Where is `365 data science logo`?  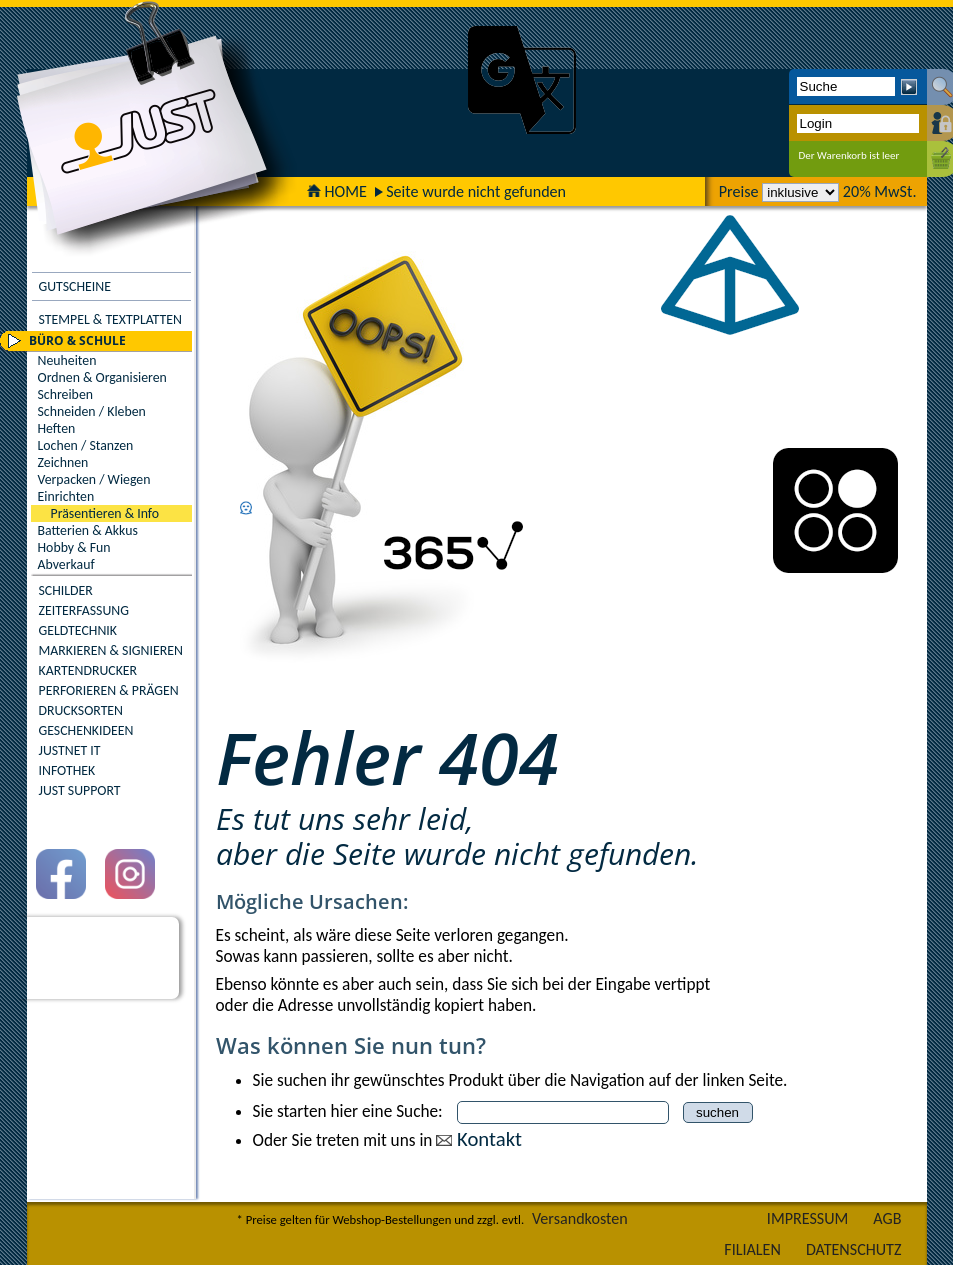
365 data science logo is located at coordinates (453, 545).